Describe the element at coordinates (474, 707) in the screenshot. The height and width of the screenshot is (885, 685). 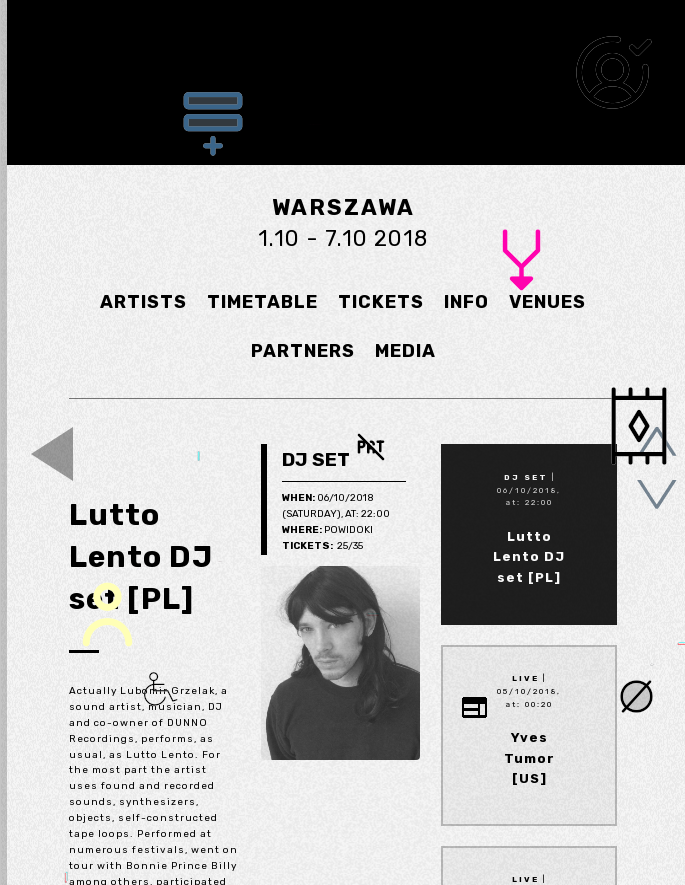
I see `open web browser` at that location.